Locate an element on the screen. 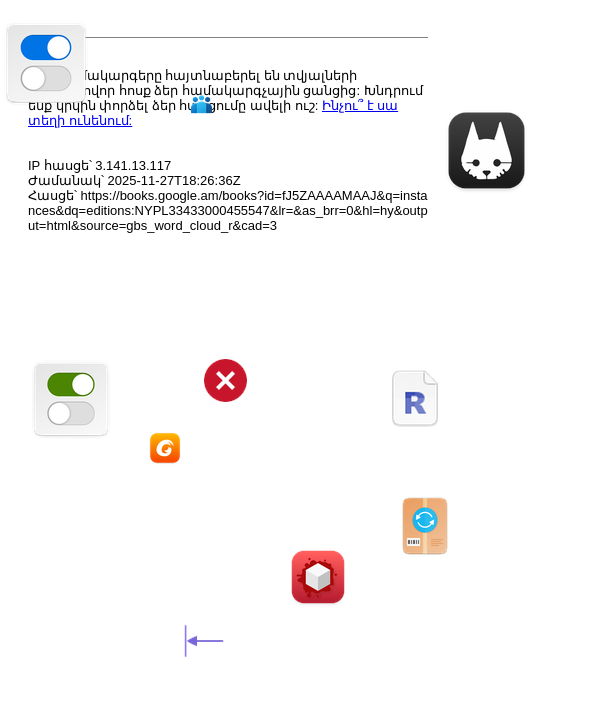 The height and width of the screenshot is (720, 606). close the current window or dialog is located at coordinates (225, 380).